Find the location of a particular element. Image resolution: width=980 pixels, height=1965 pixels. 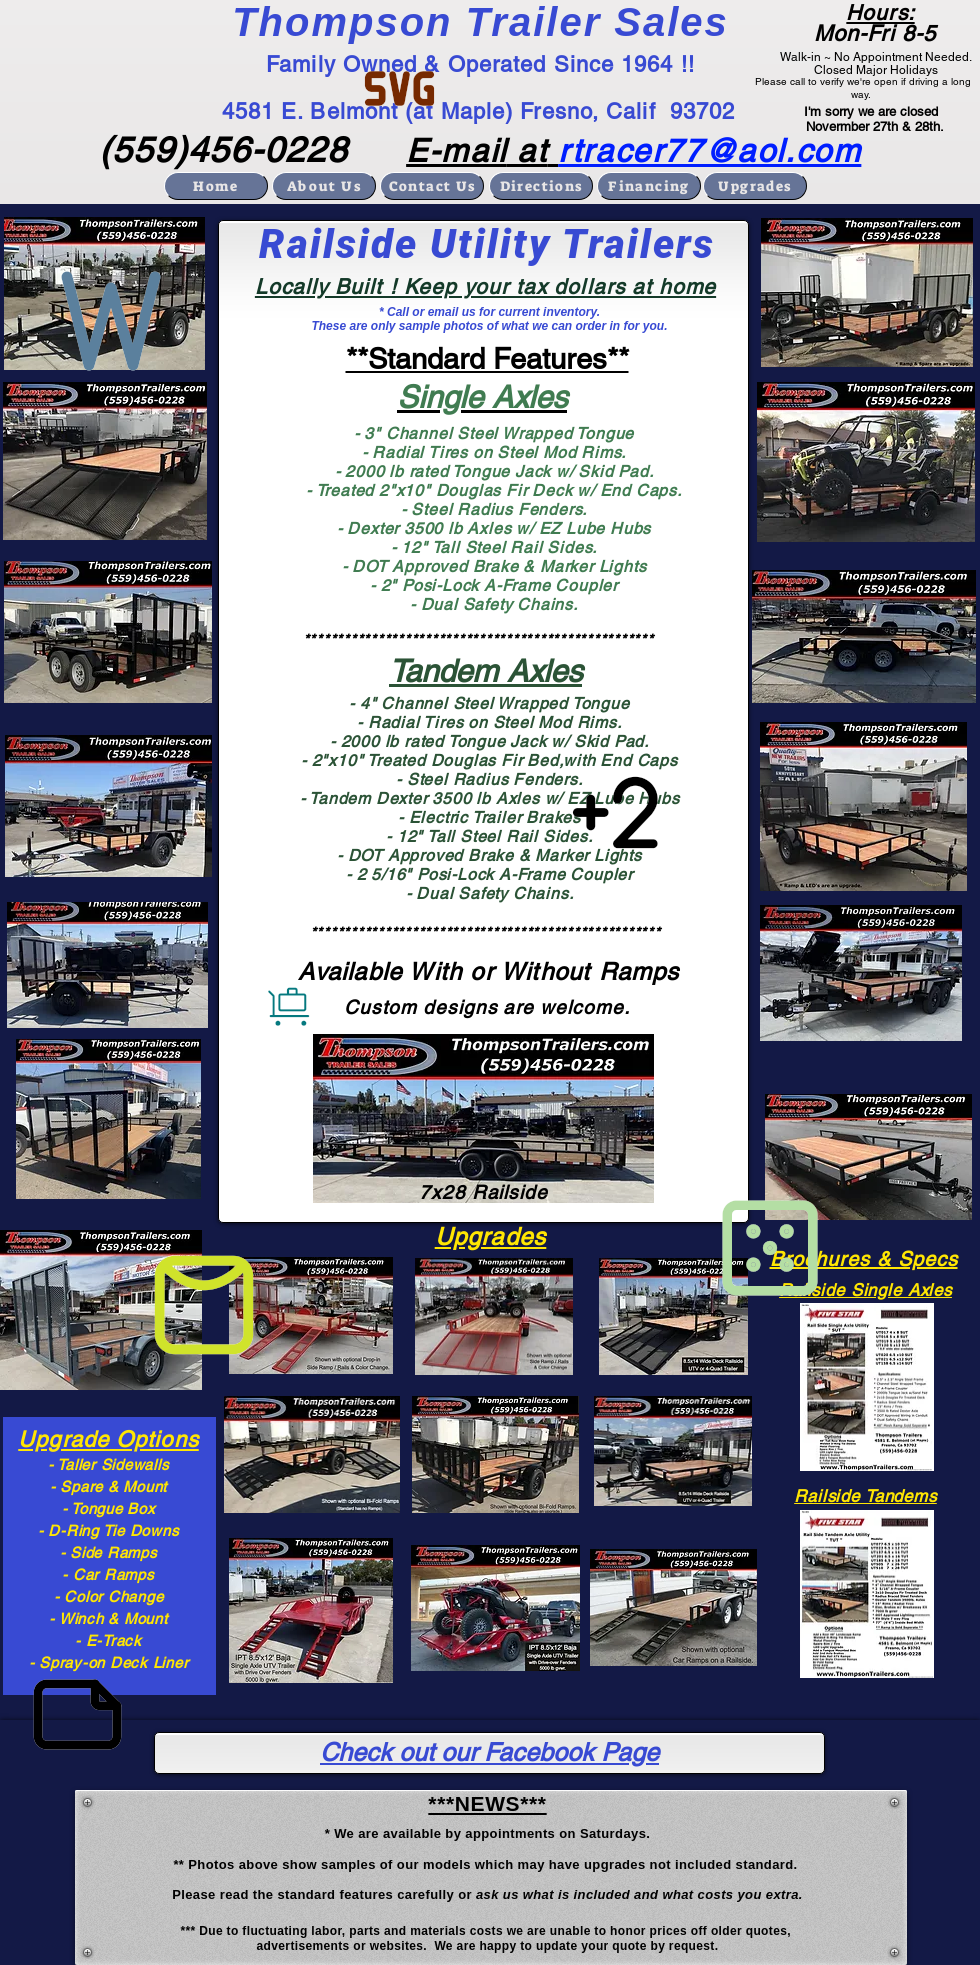

randomize or shuffle content is located at coordinates (770, 1248).